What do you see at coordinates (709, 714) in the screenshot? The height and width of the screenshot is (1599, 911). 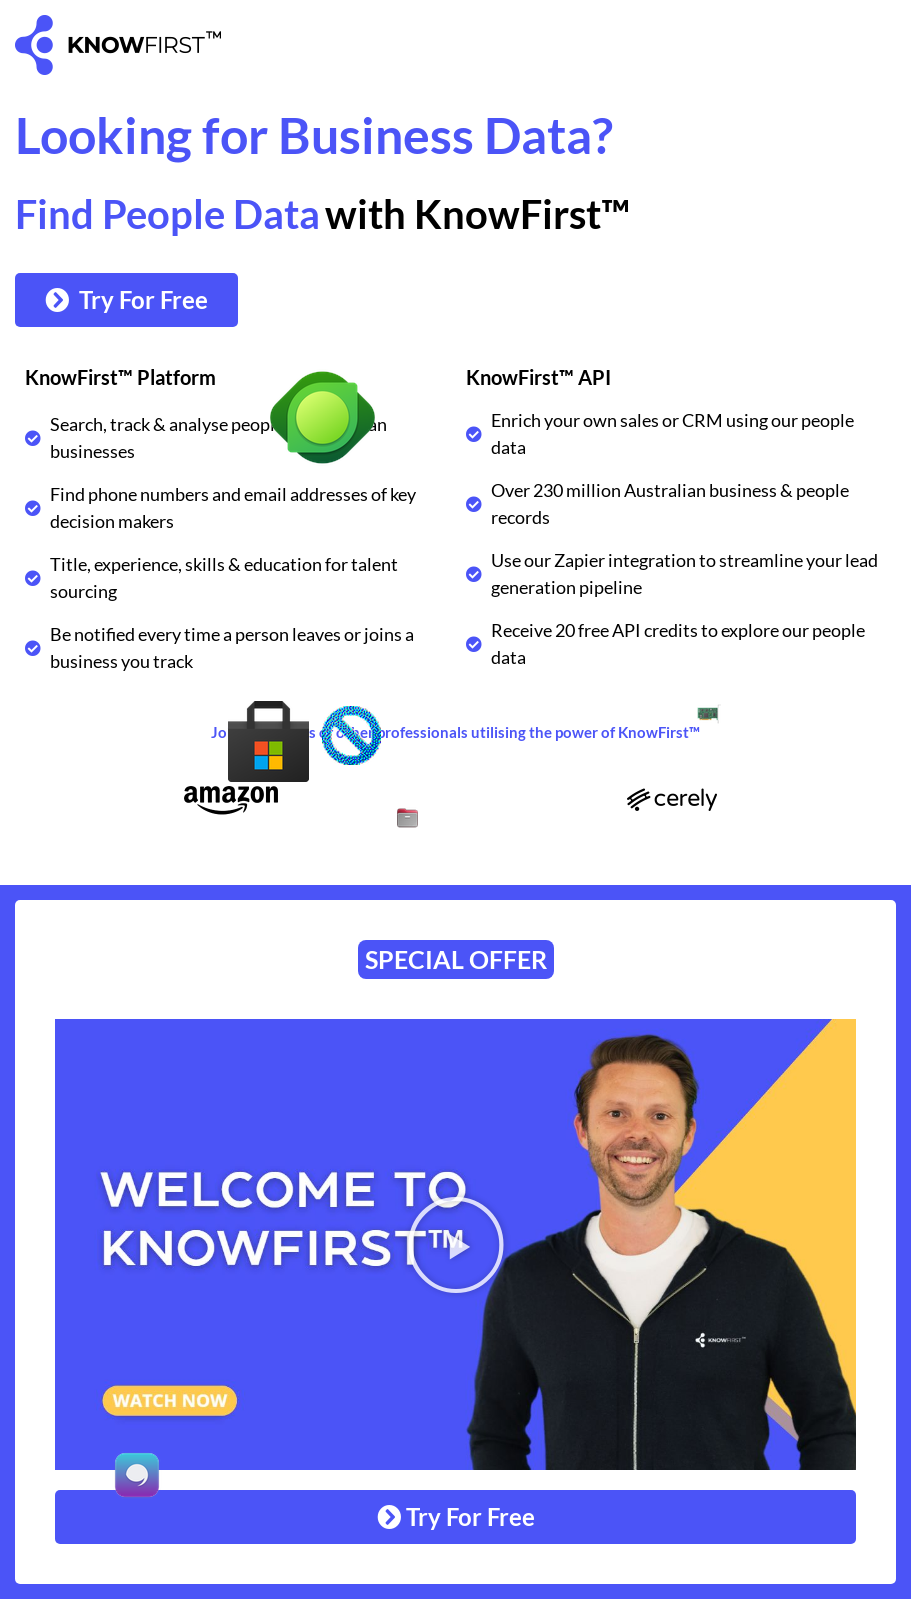 I see `view motherboard or hardware information` at bounding box center [709, 714].